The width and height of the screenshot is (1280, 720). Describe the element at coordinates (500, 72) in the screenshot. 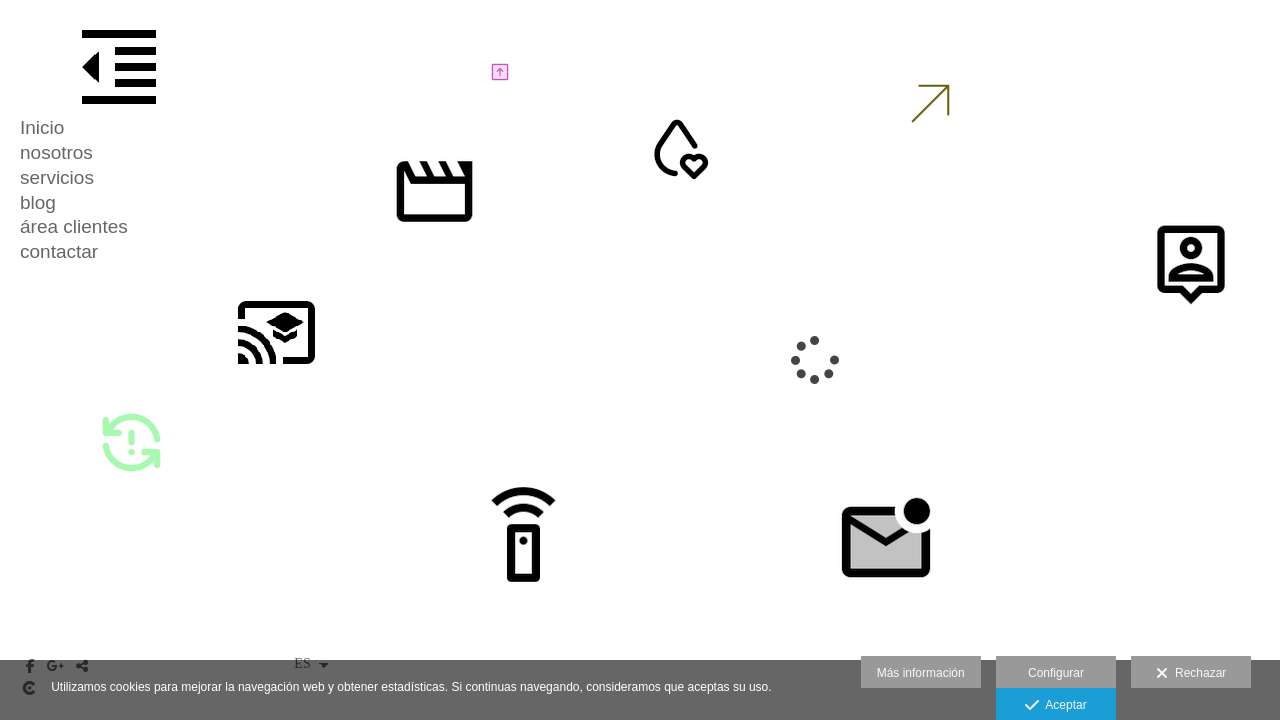

I see `upload a file or content` at that location.